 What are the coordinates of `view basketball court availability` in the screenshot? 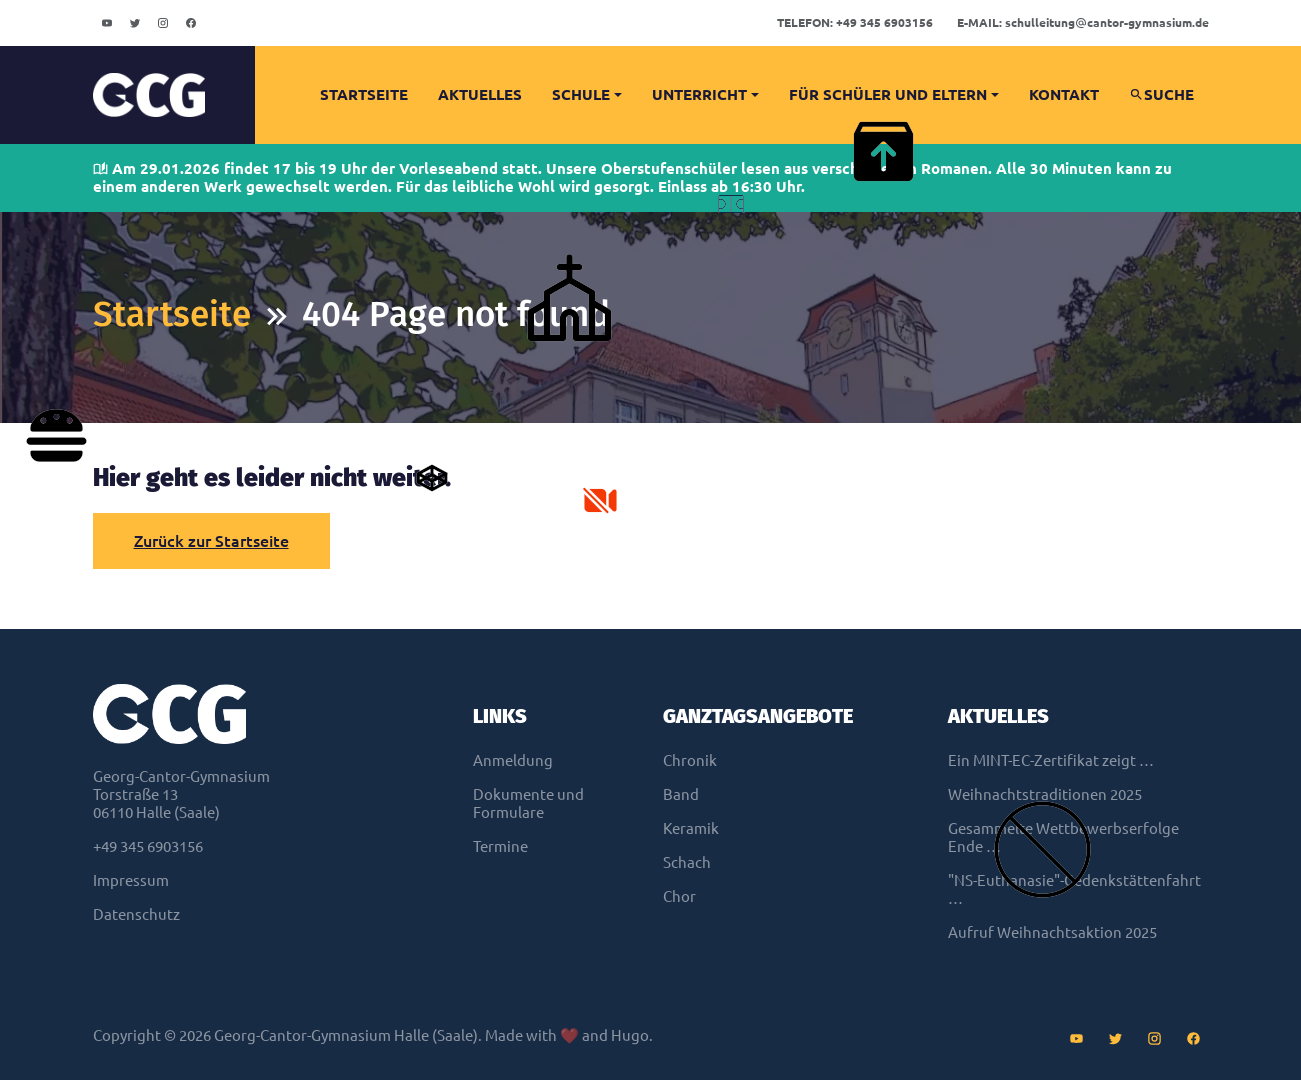 It's located at (731, 204).